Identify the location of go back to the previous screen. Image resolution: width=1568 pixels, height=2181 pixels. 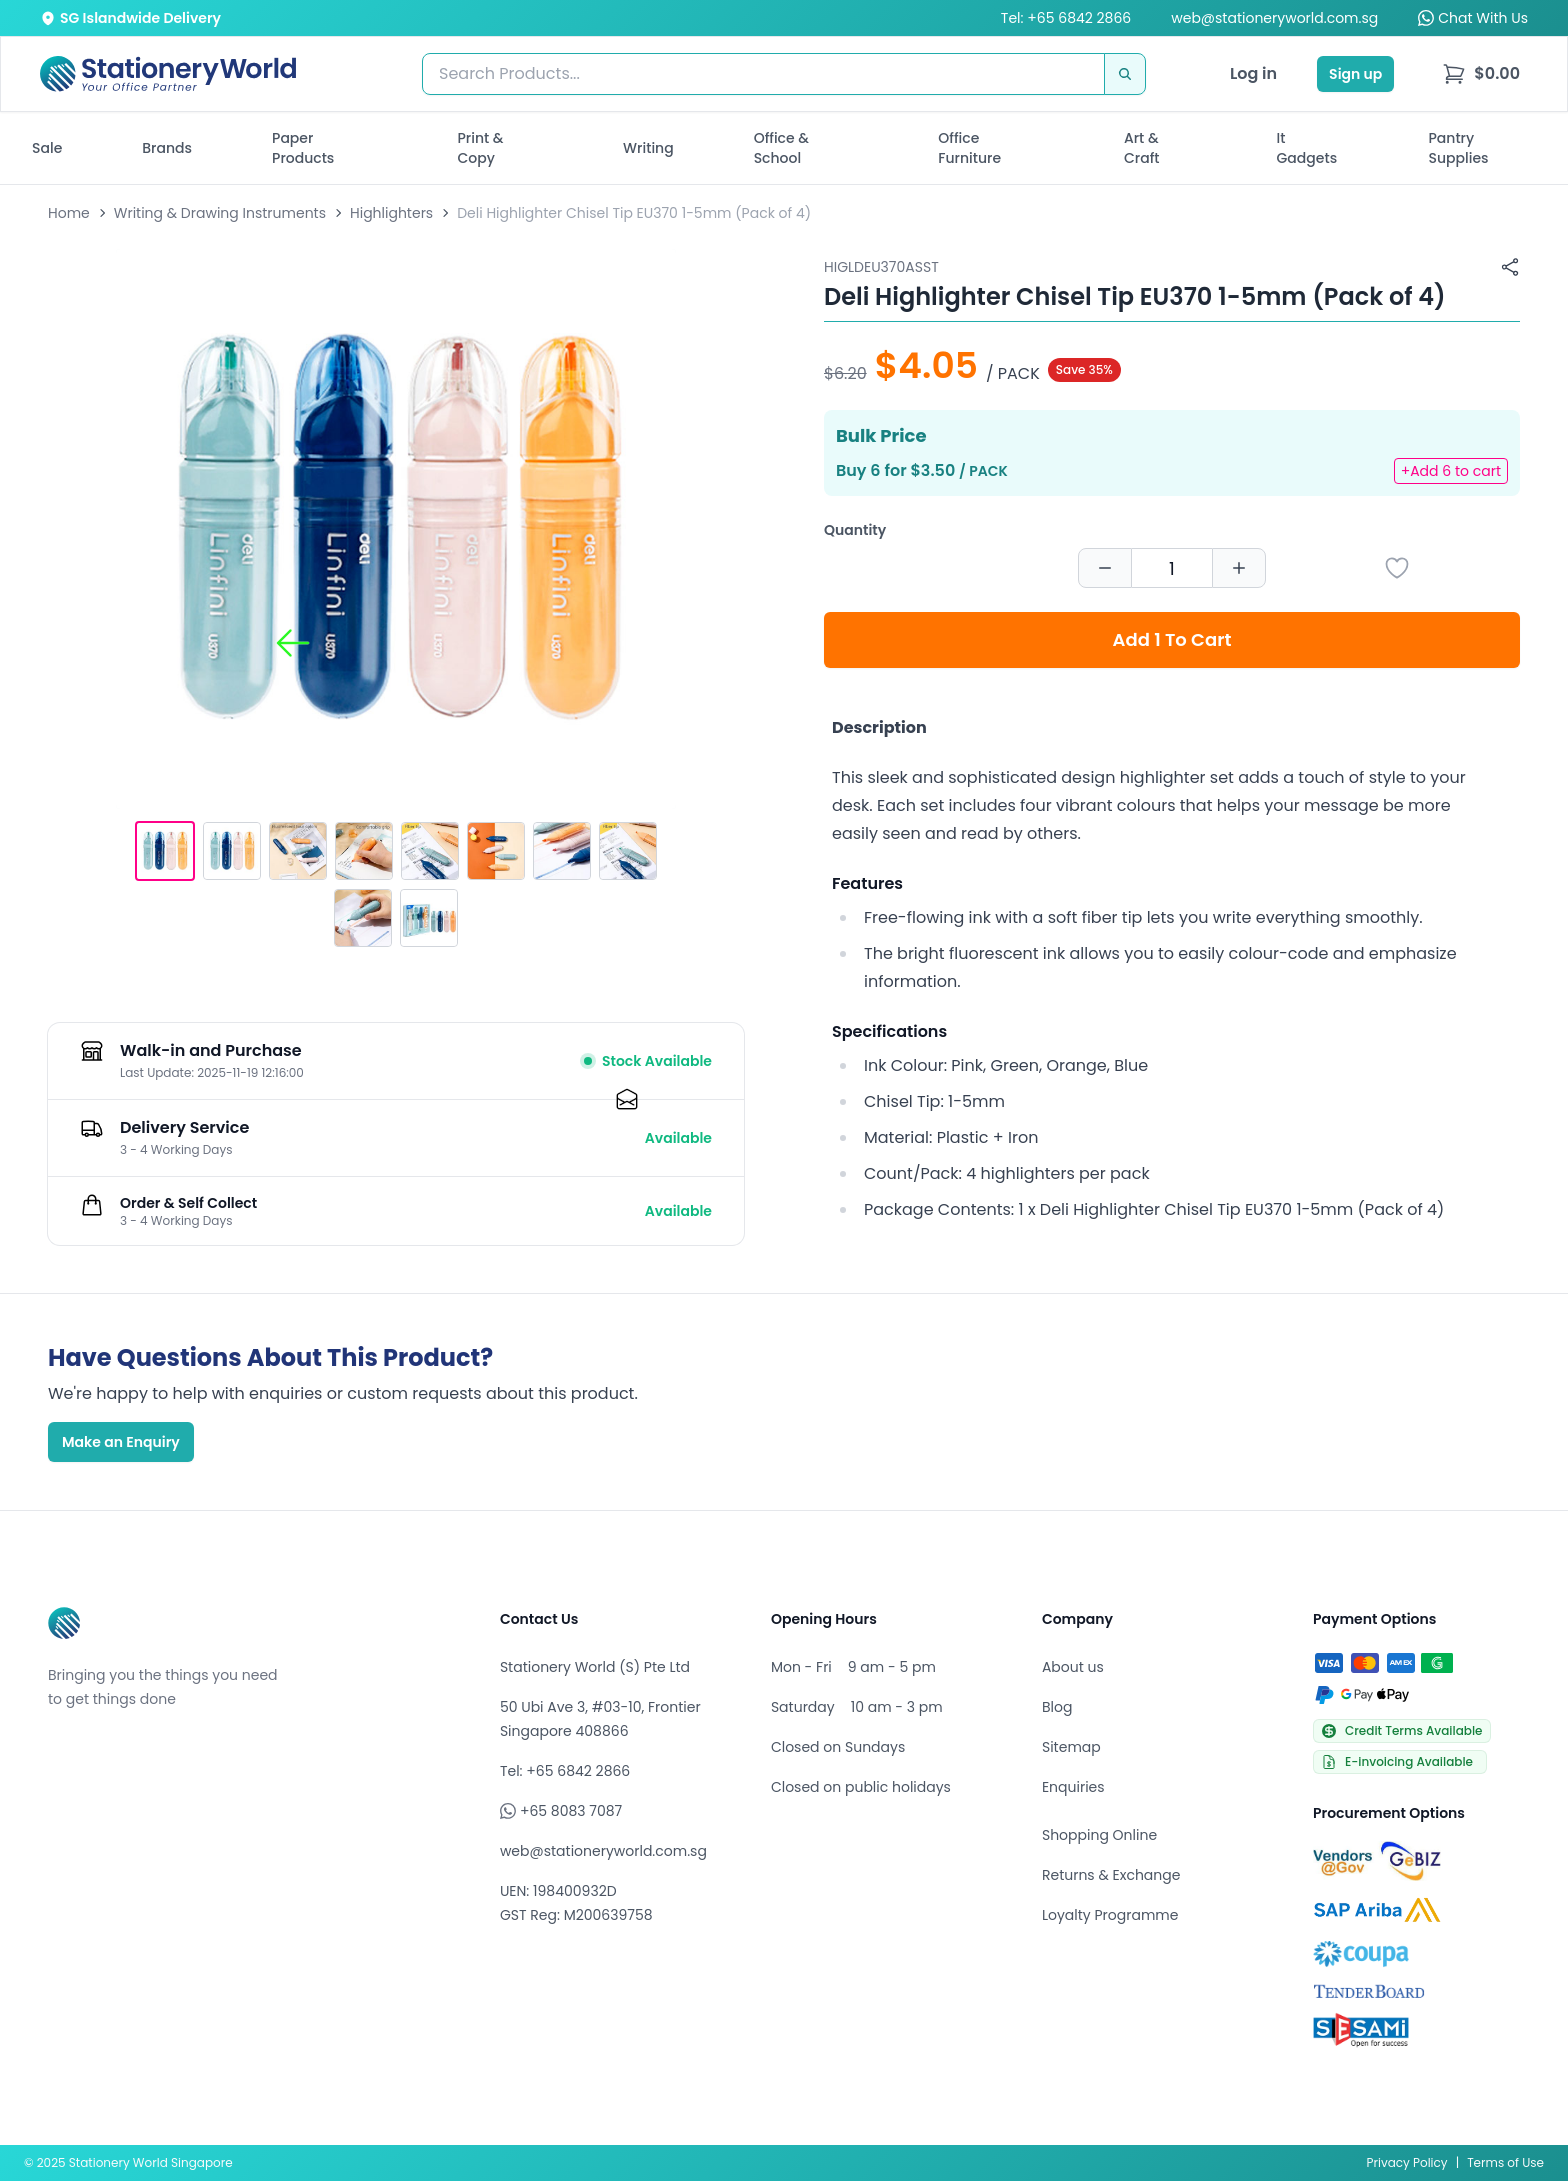
(293, 643).